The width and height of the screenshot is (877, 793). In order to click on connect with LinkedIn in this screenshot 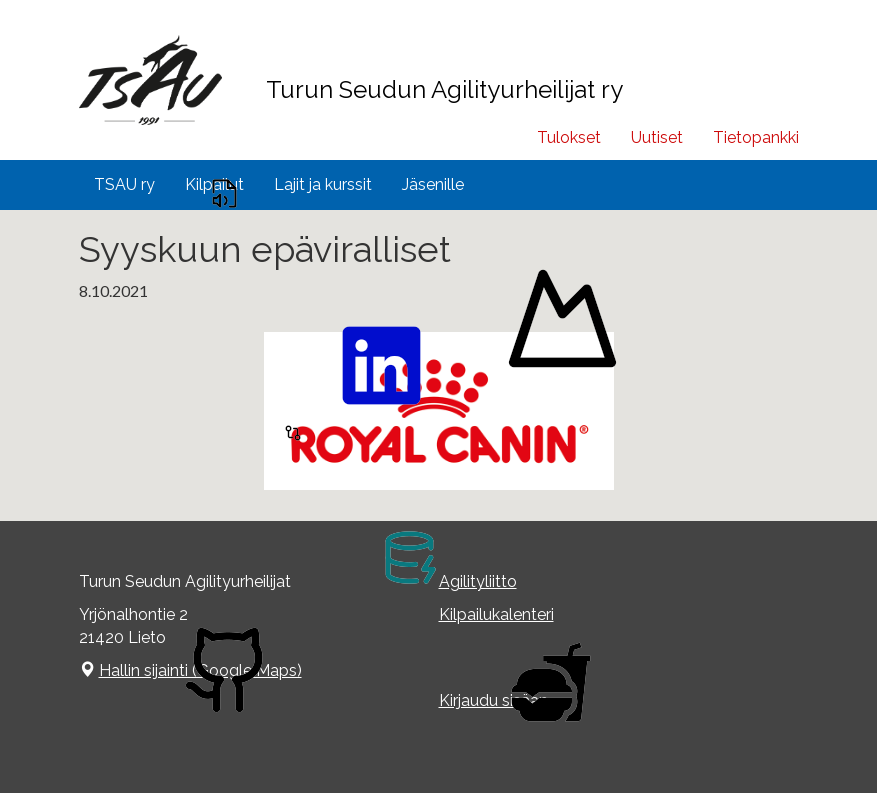, I will do `click(381, 365)`.